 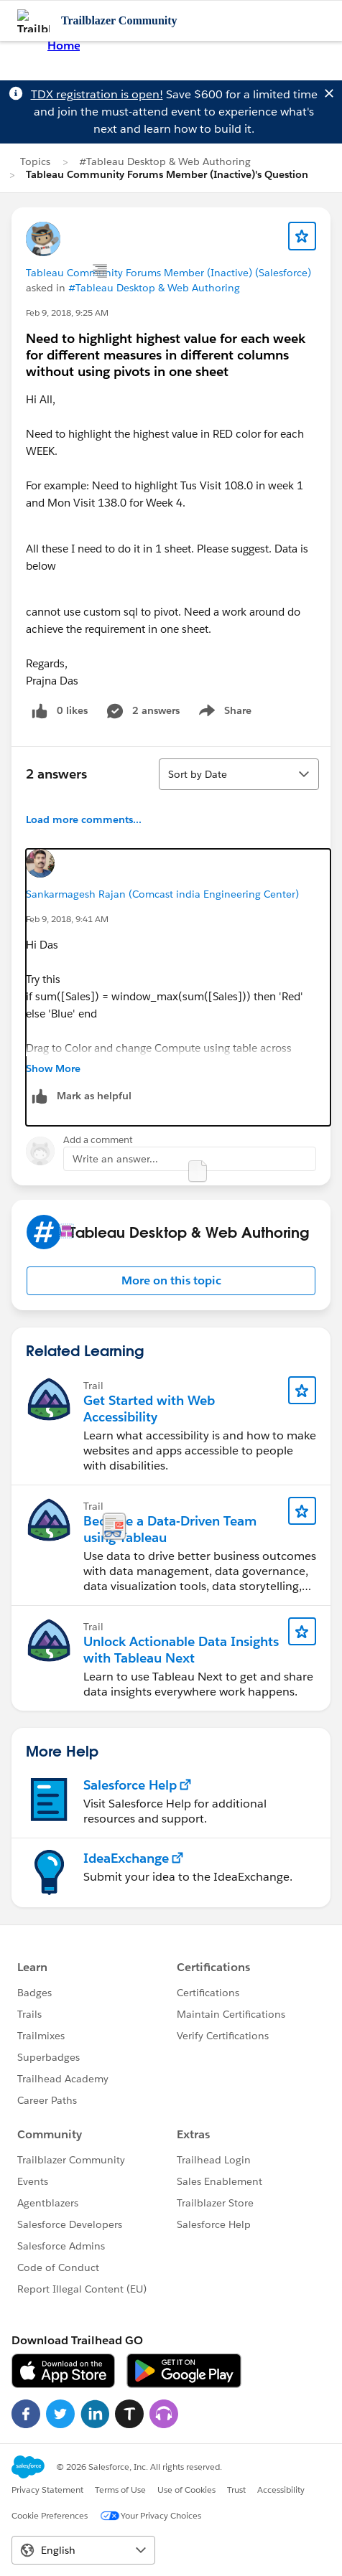 I want to click on select all items in the current view, so click(x=66, y=1231).